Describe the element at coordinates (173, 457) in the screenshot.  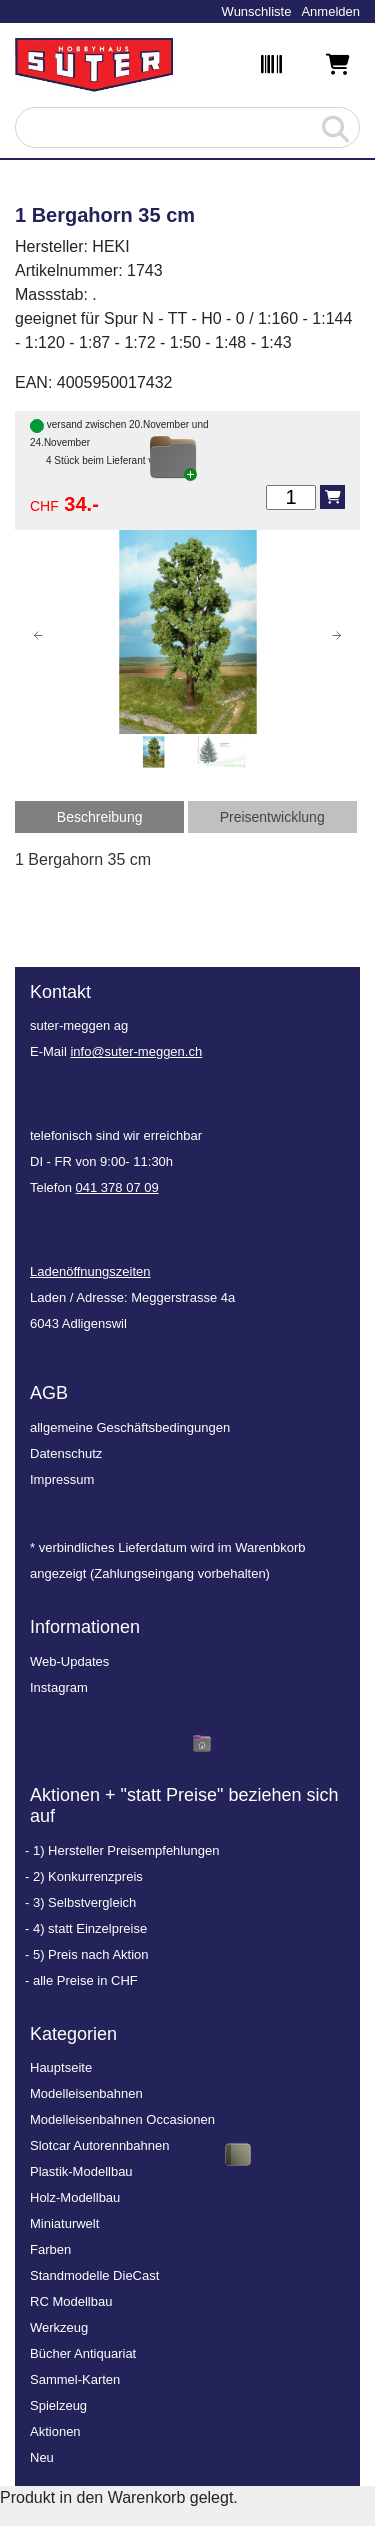
I see `create a new folder` at that location.